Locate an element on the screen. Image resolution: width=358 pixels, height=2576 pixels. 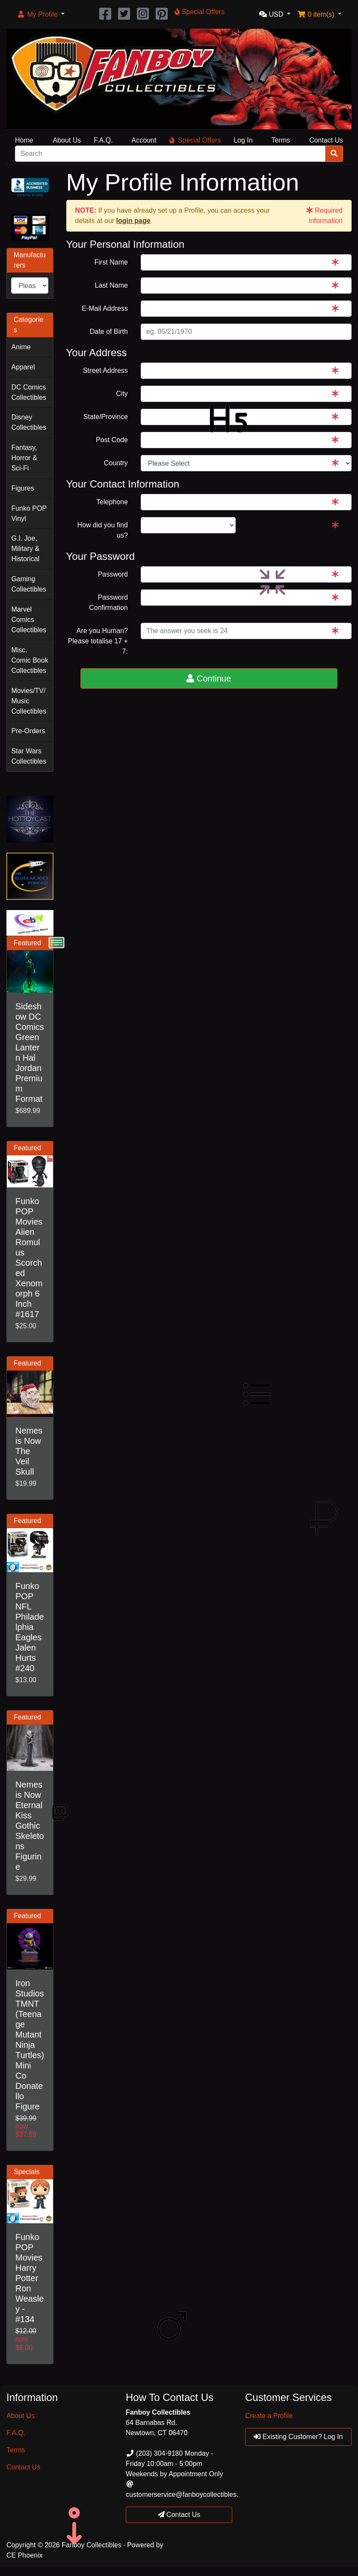
open on-screen keyboard is located at coordinates (56, 943).